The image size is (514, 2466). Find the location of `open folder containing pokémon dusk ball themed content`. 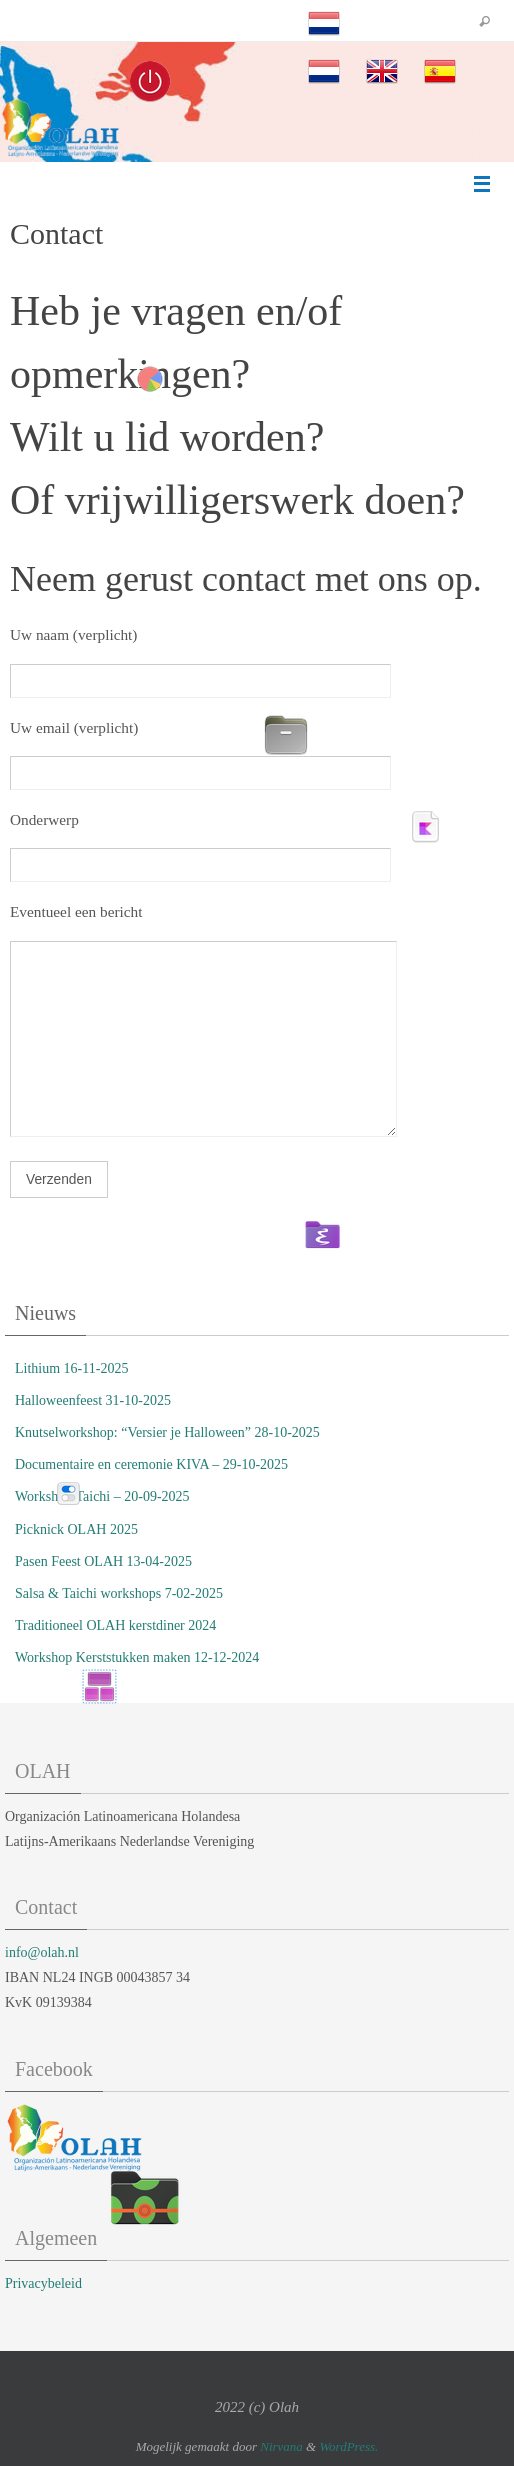

open folder containing pokémon dusk ball themed content is located at coordinates (144, 2199).